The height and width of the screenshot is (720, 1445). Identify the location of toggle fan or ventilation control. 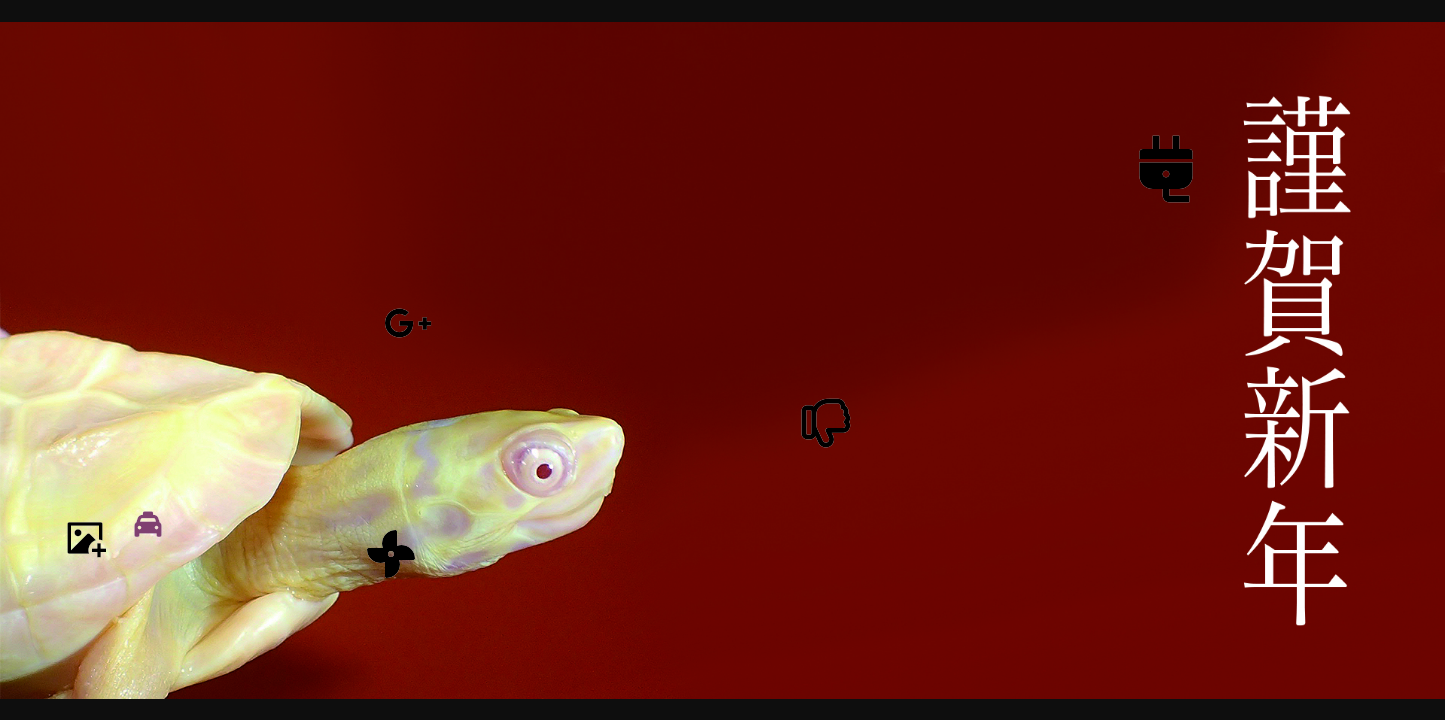
(391, 554).